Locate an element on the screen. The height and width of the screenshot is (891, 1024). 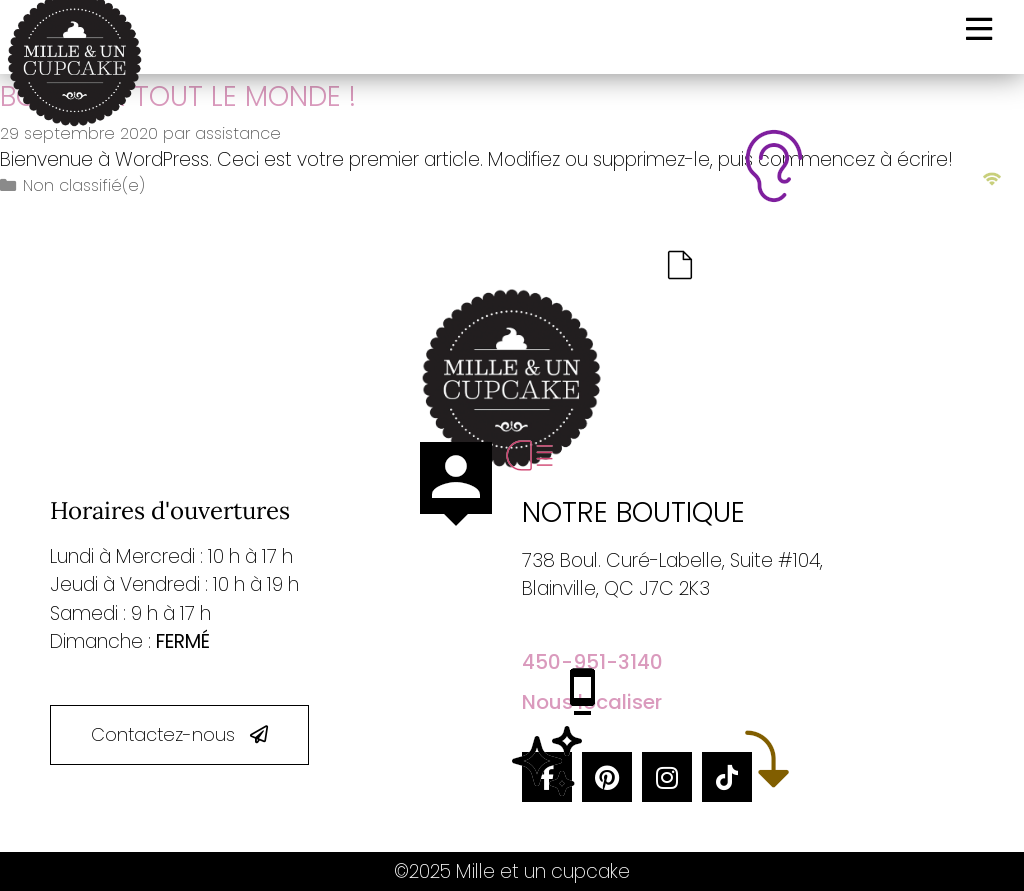
indicates active wifi connection is located at coordinates (992, 179).